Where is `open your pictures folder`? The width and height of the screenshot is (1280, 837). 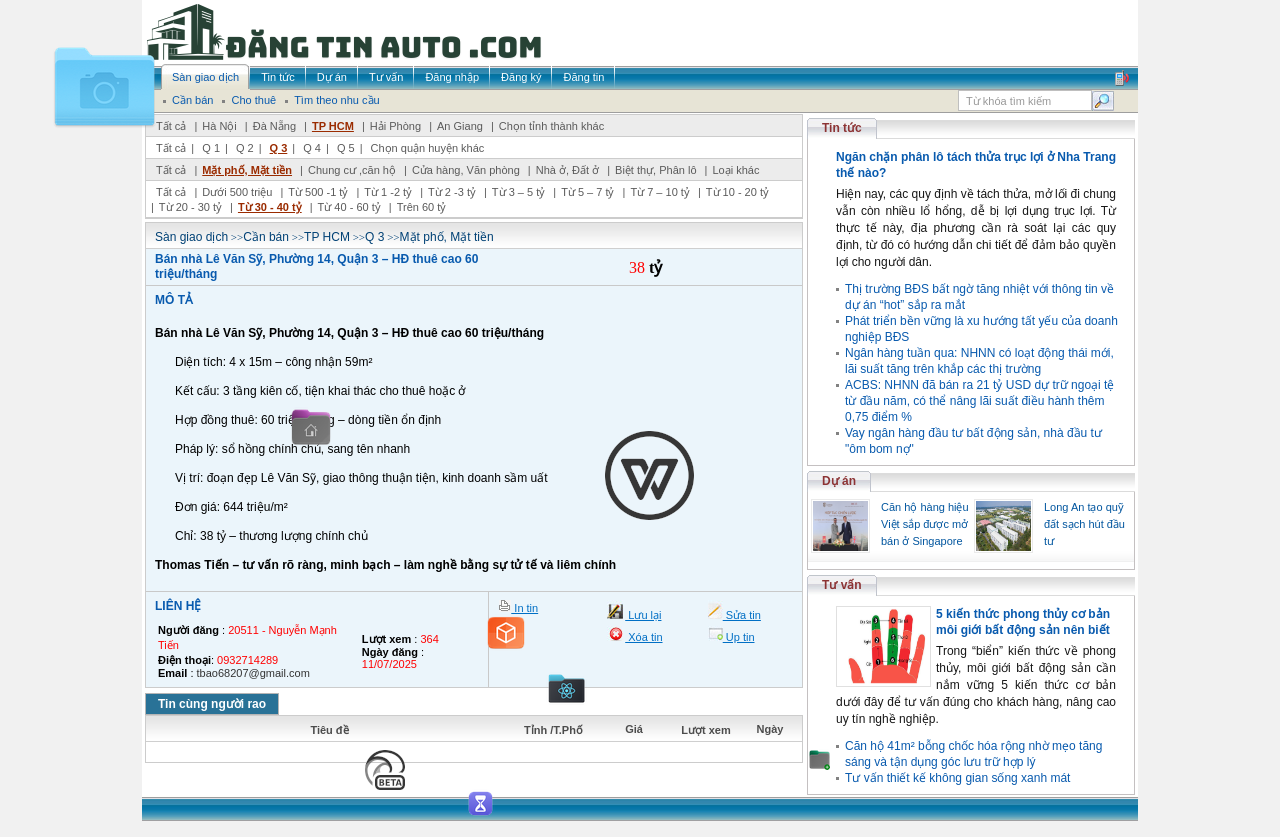 open your pictures folder is located at coordinates (104, 86).